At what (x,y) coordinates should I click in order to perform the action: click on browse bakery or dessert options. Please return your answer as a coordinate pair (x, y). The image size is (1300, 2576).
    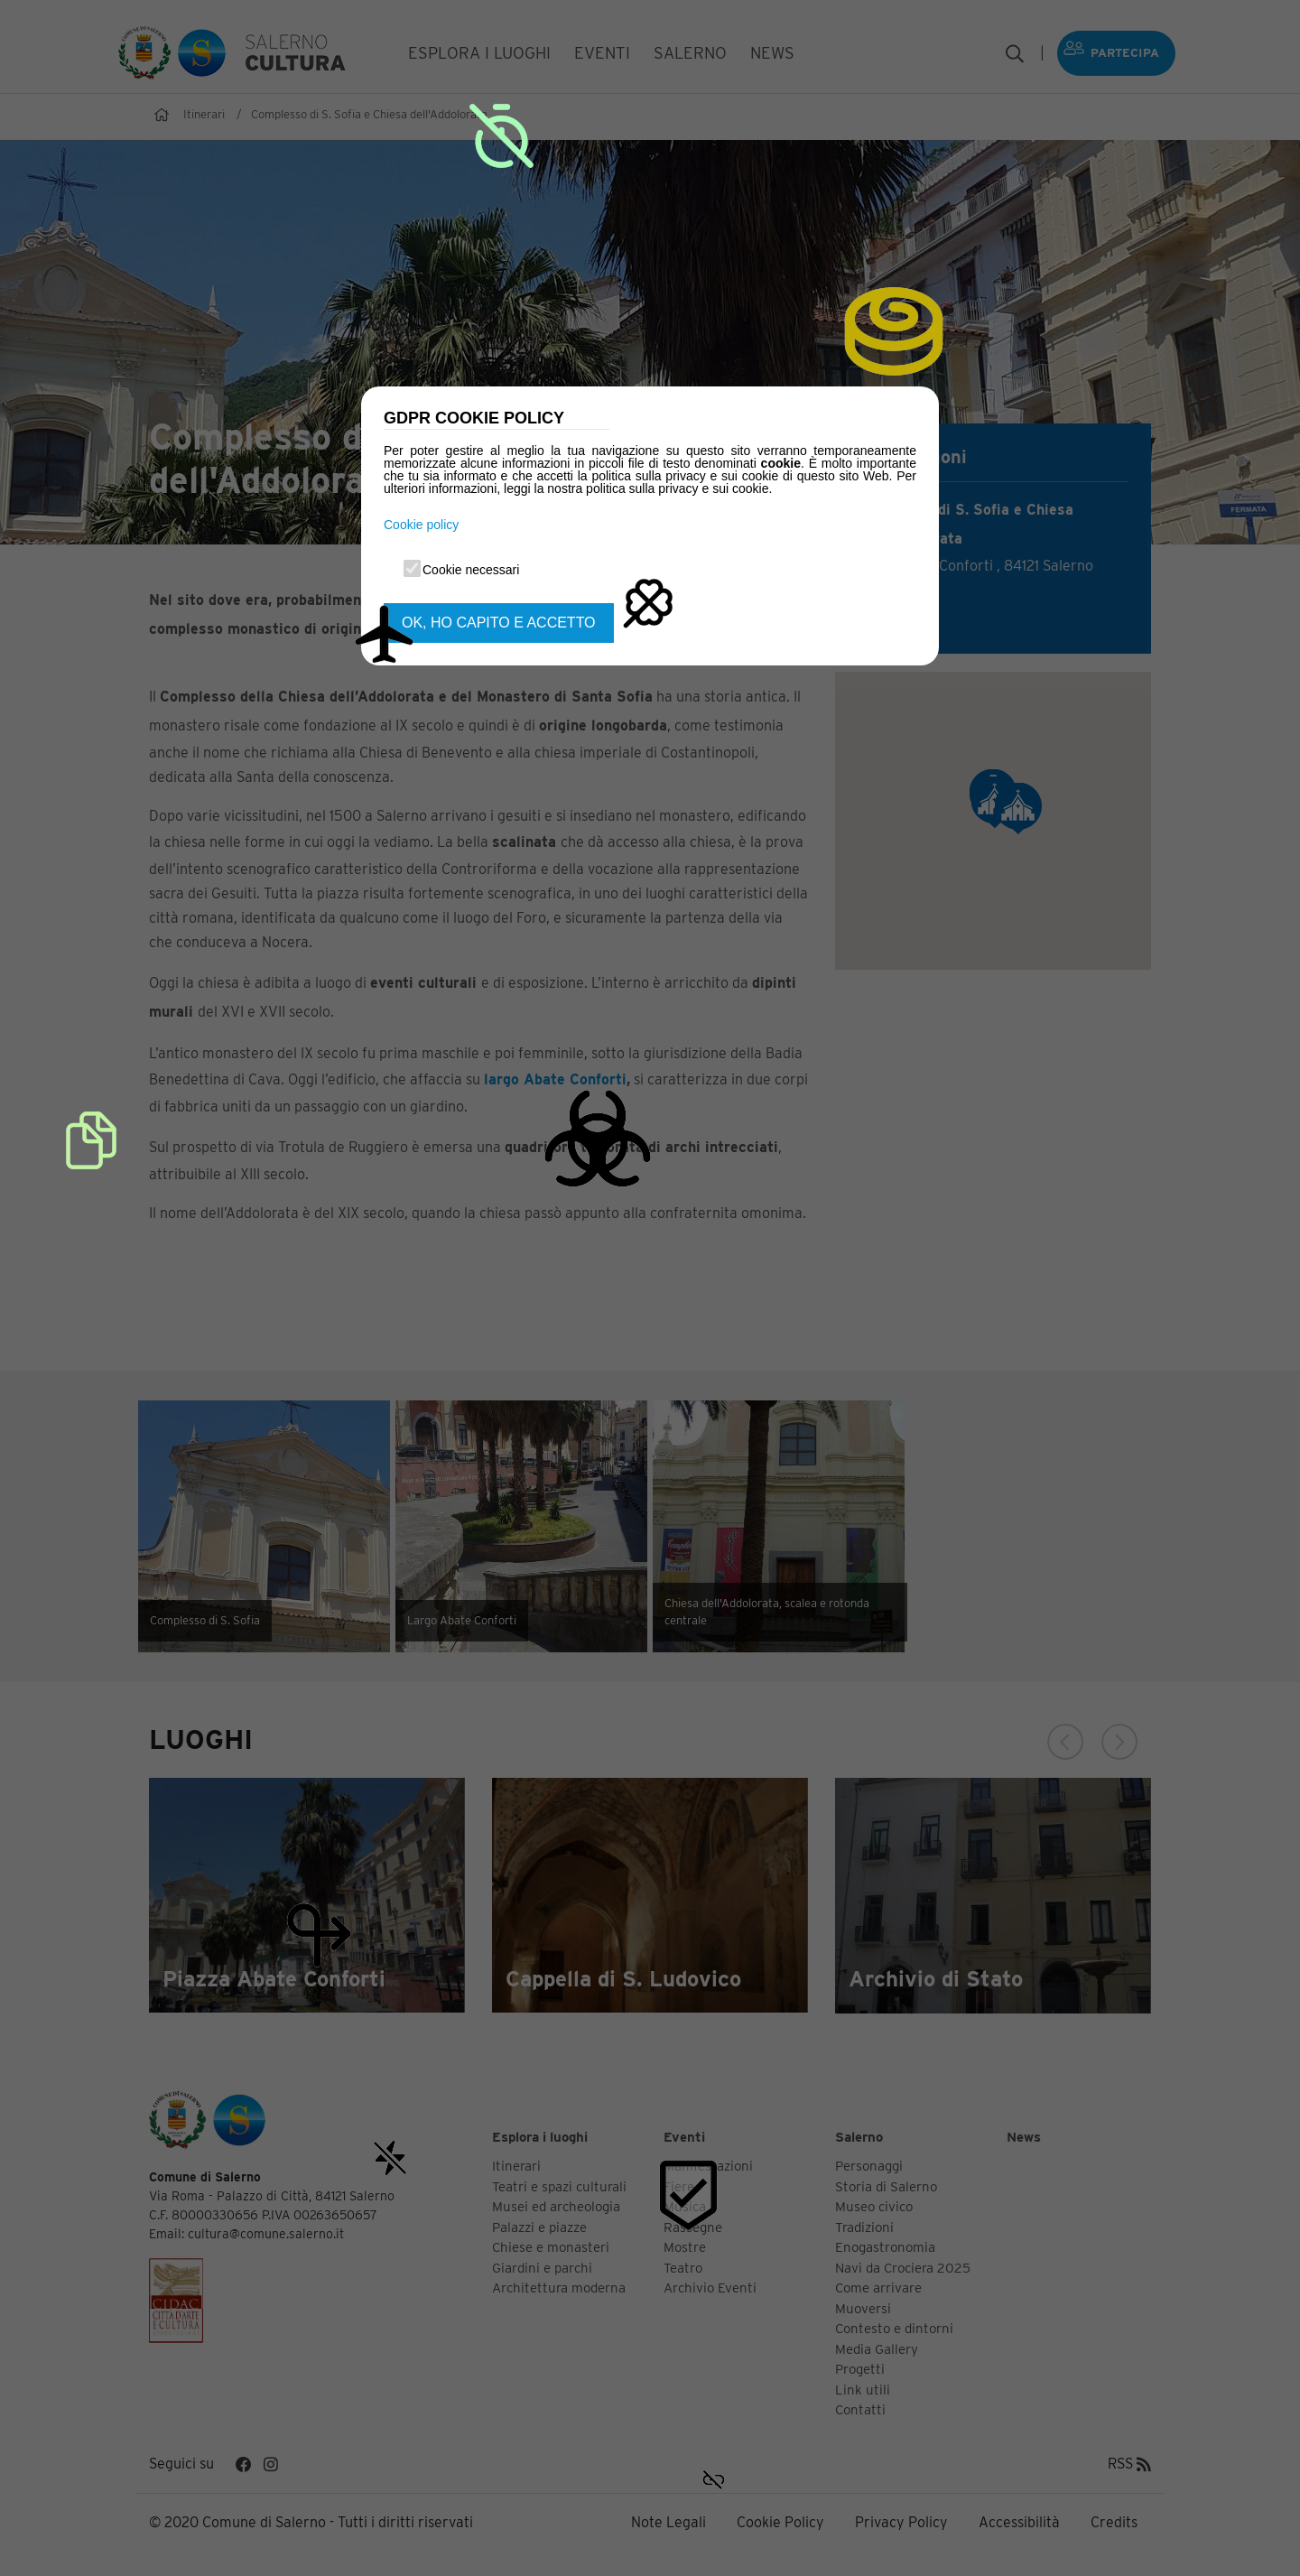
    Looking at the image, I should click on (894, 331).